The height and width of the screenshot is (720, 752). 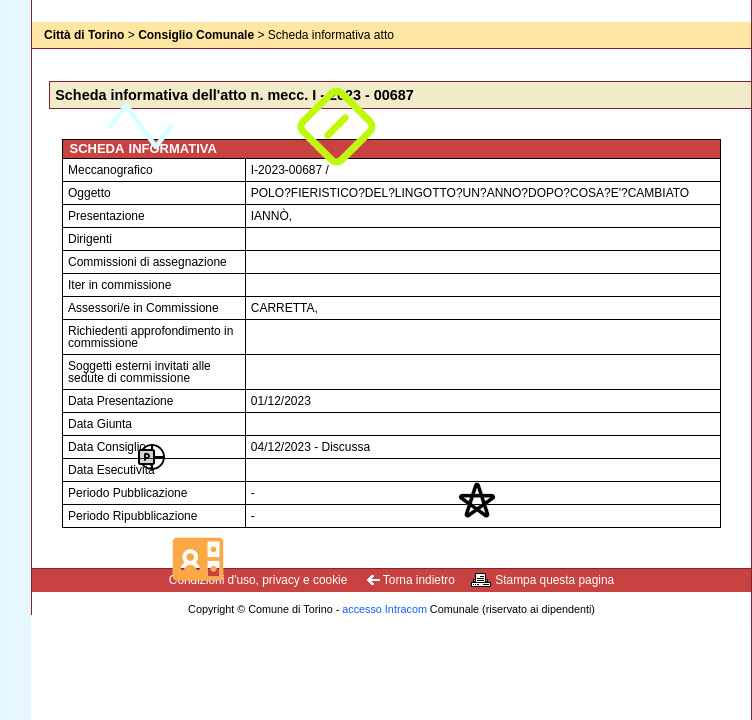 What do you see at coordinates (141, 126) in the screenshot?
I see `toggle triangle waveform in audio synthesizer` at bounding box center [141, 126].